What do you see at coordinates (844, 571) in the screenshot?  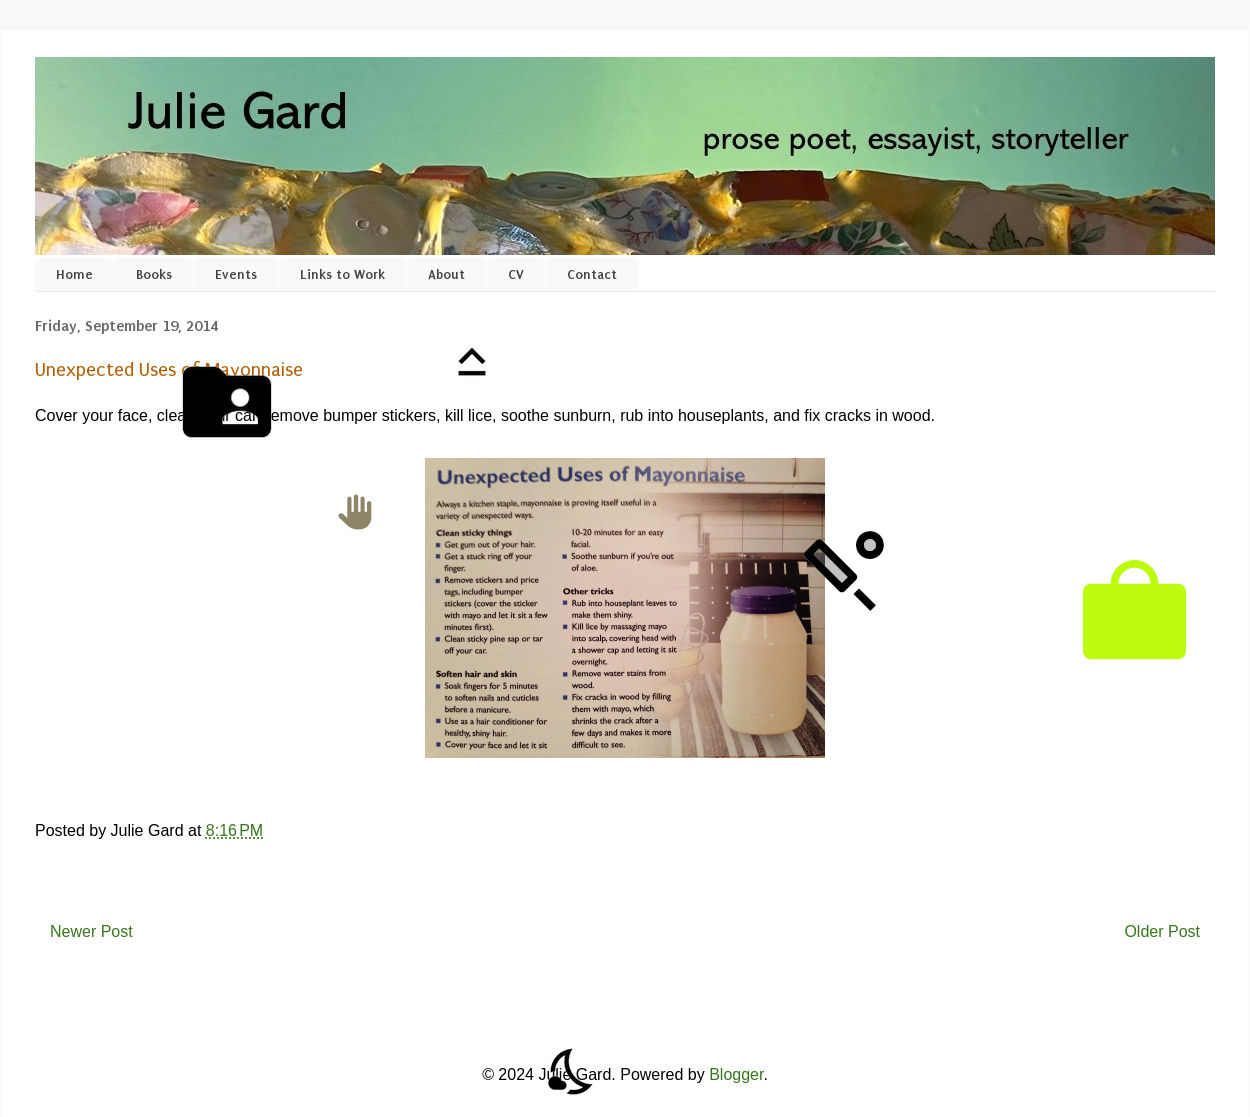 I see `access cricket sports content` at bounding box center [844, 571].